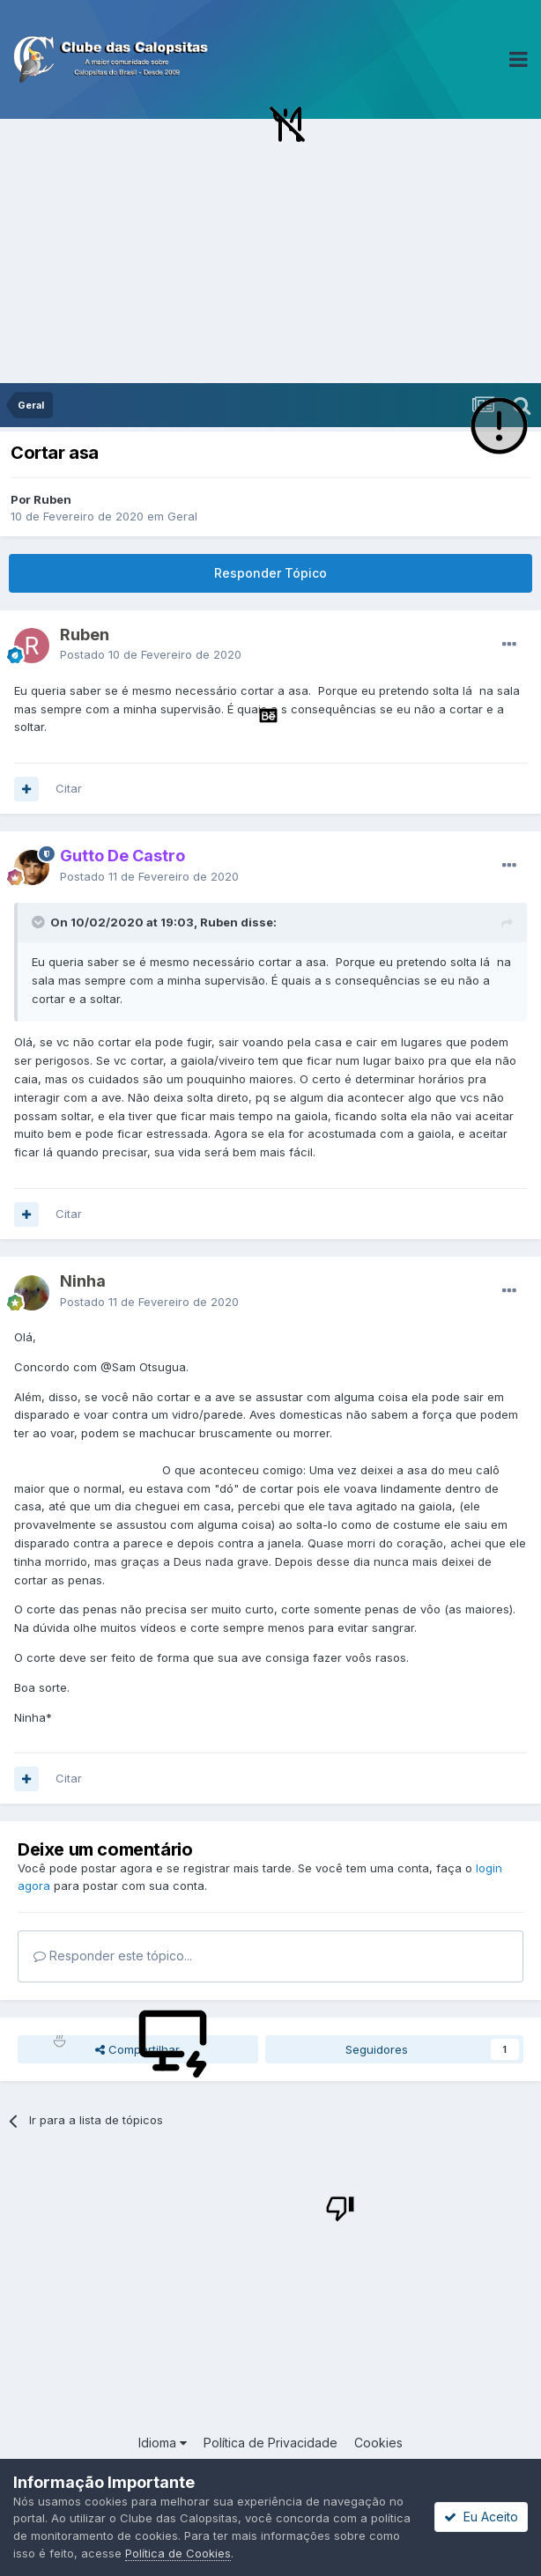  What do you see at coordinates (340, 2208) in the screenshot?
I see `dislike or downvote content` at bounding box center [340, 2208].